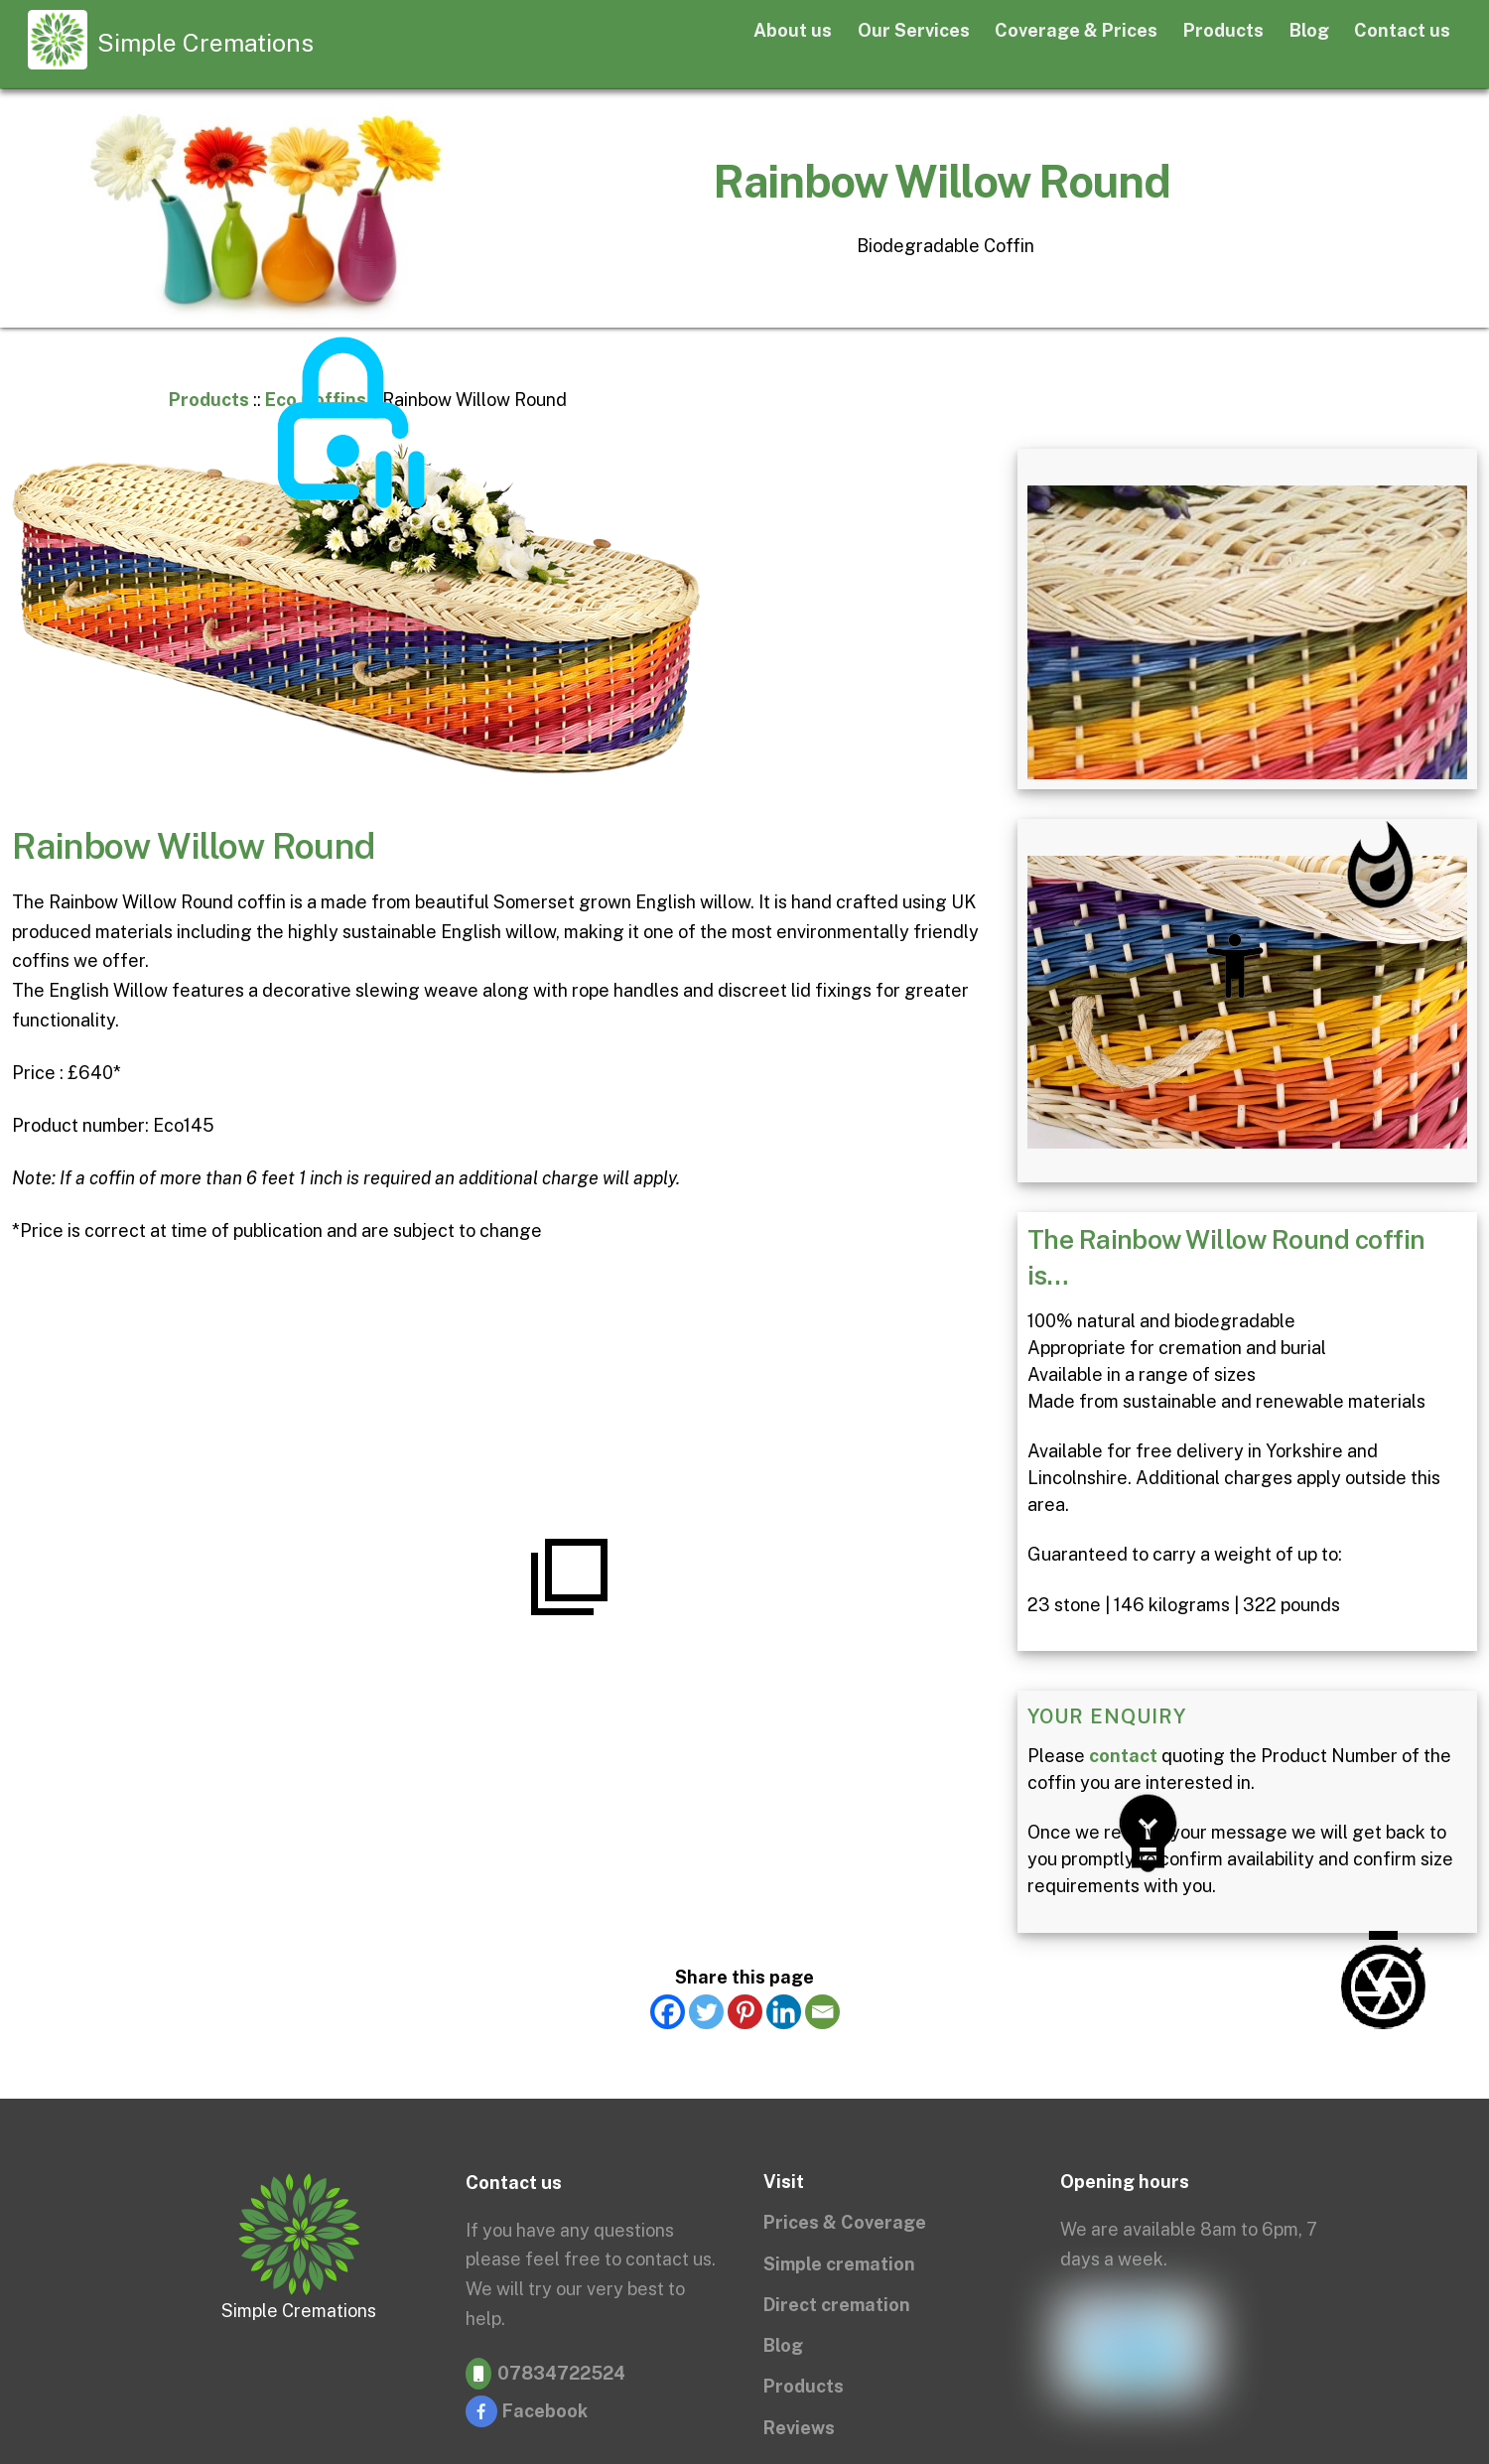 This screenshot has height=2464, width=1489. Describe the element at coordinates (342, 418) in the screenshot. I see `pause secure session or locked process` at that location.